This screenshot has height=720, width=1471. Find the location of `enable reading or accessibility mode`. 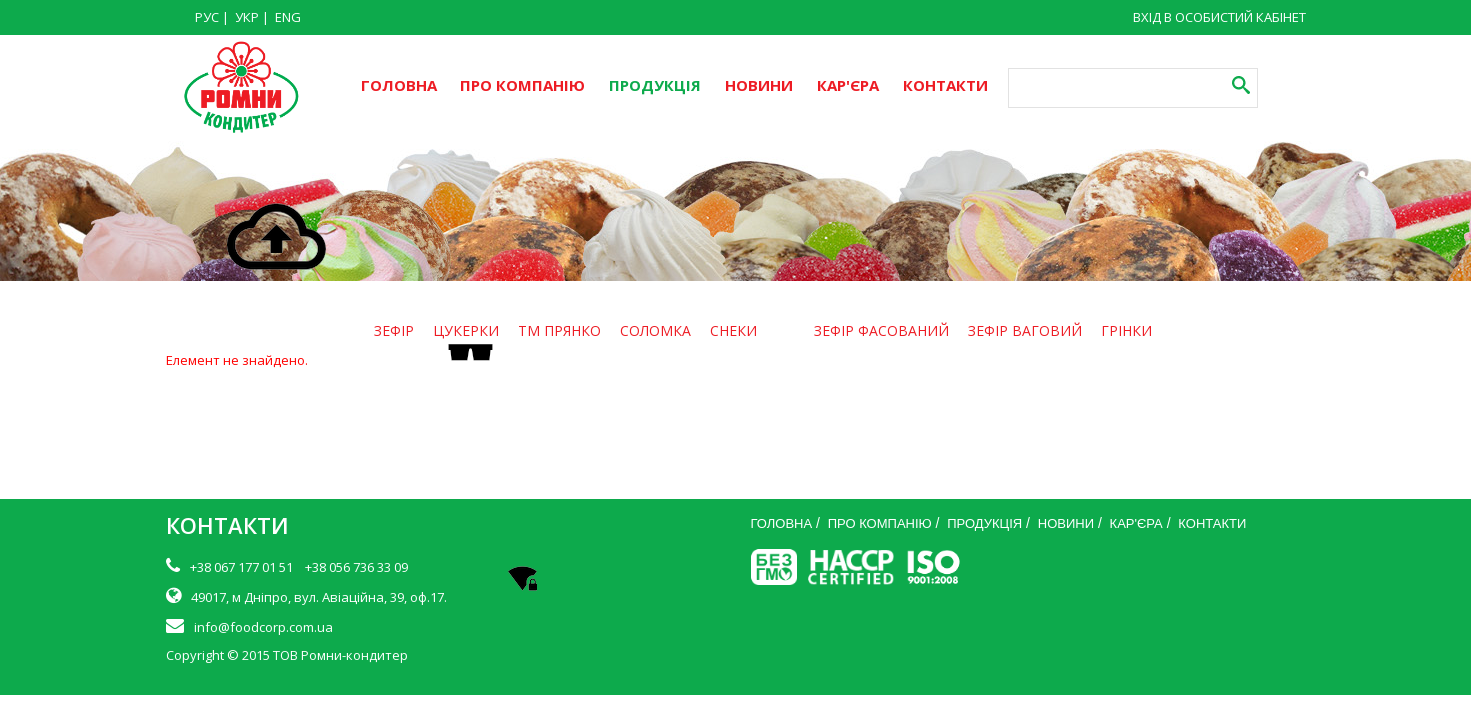

enable reading or accessibility mode is located at coordinates (470, 351).